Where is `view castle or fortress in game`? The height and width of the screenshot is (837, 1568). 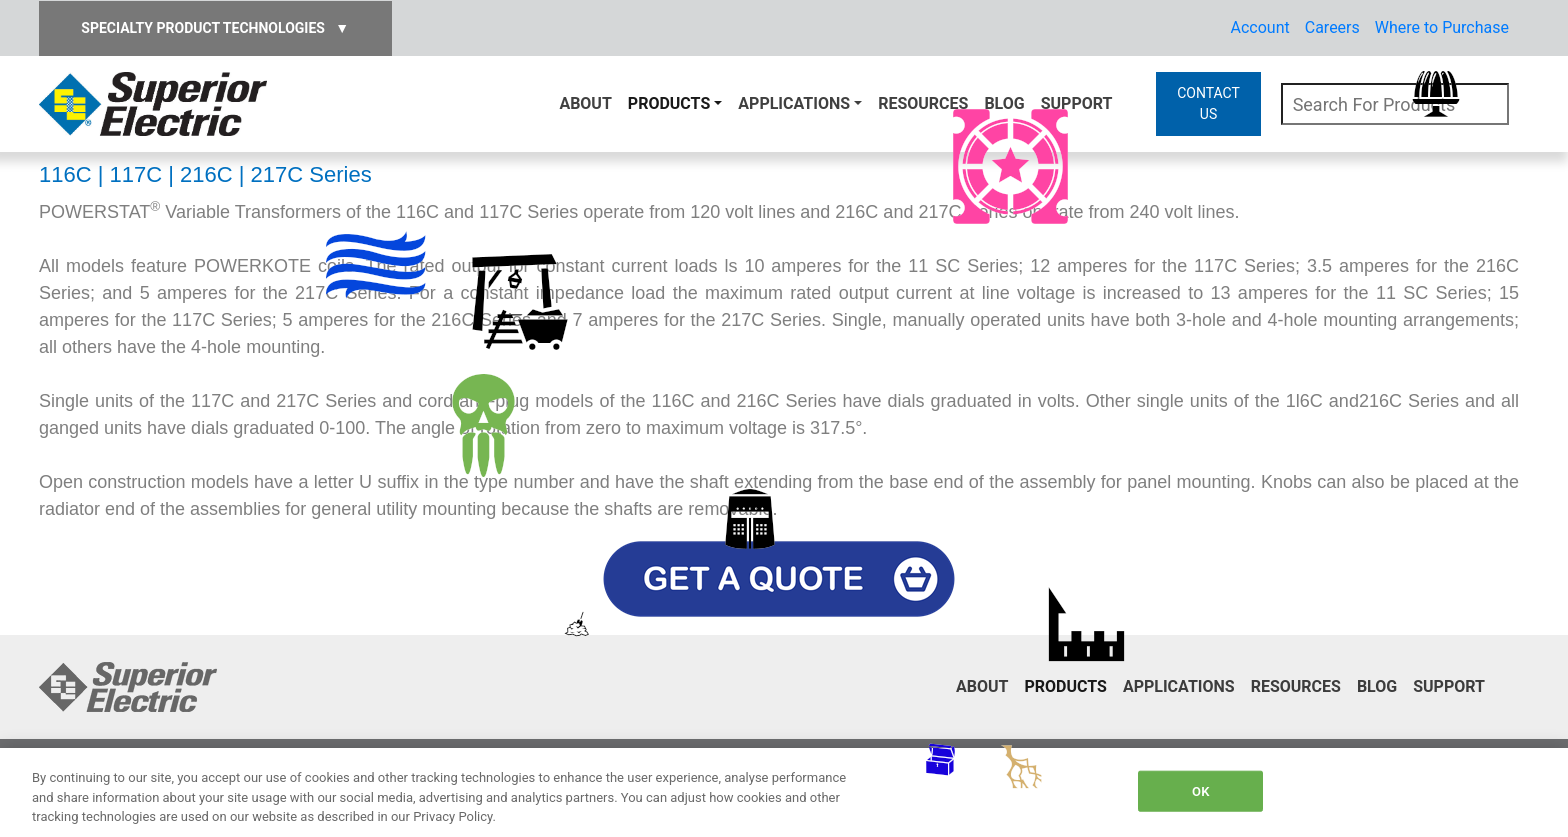
view castle or fortress in game is located at coordinates (1086, 623).